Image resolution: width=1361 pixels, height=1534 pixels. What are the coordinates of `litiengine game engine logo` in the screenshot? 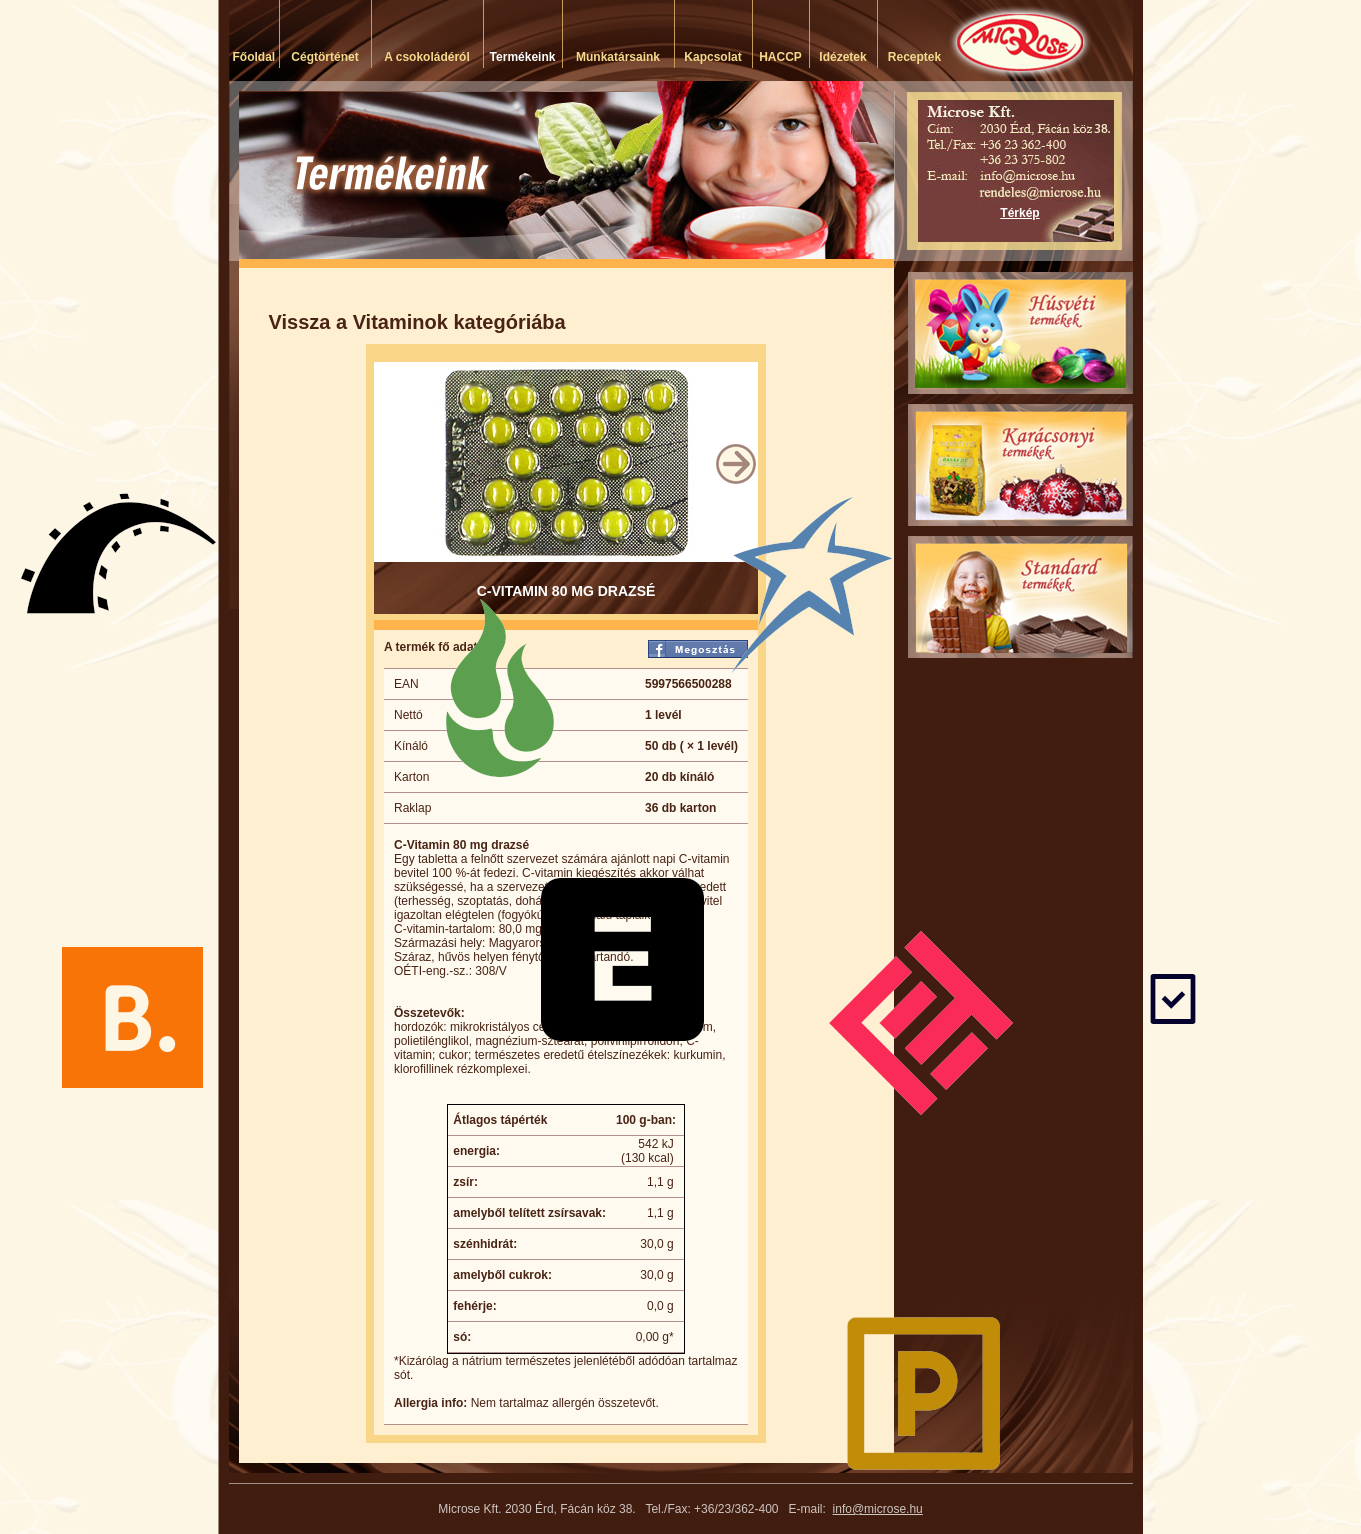 It's located at (921, 1023).